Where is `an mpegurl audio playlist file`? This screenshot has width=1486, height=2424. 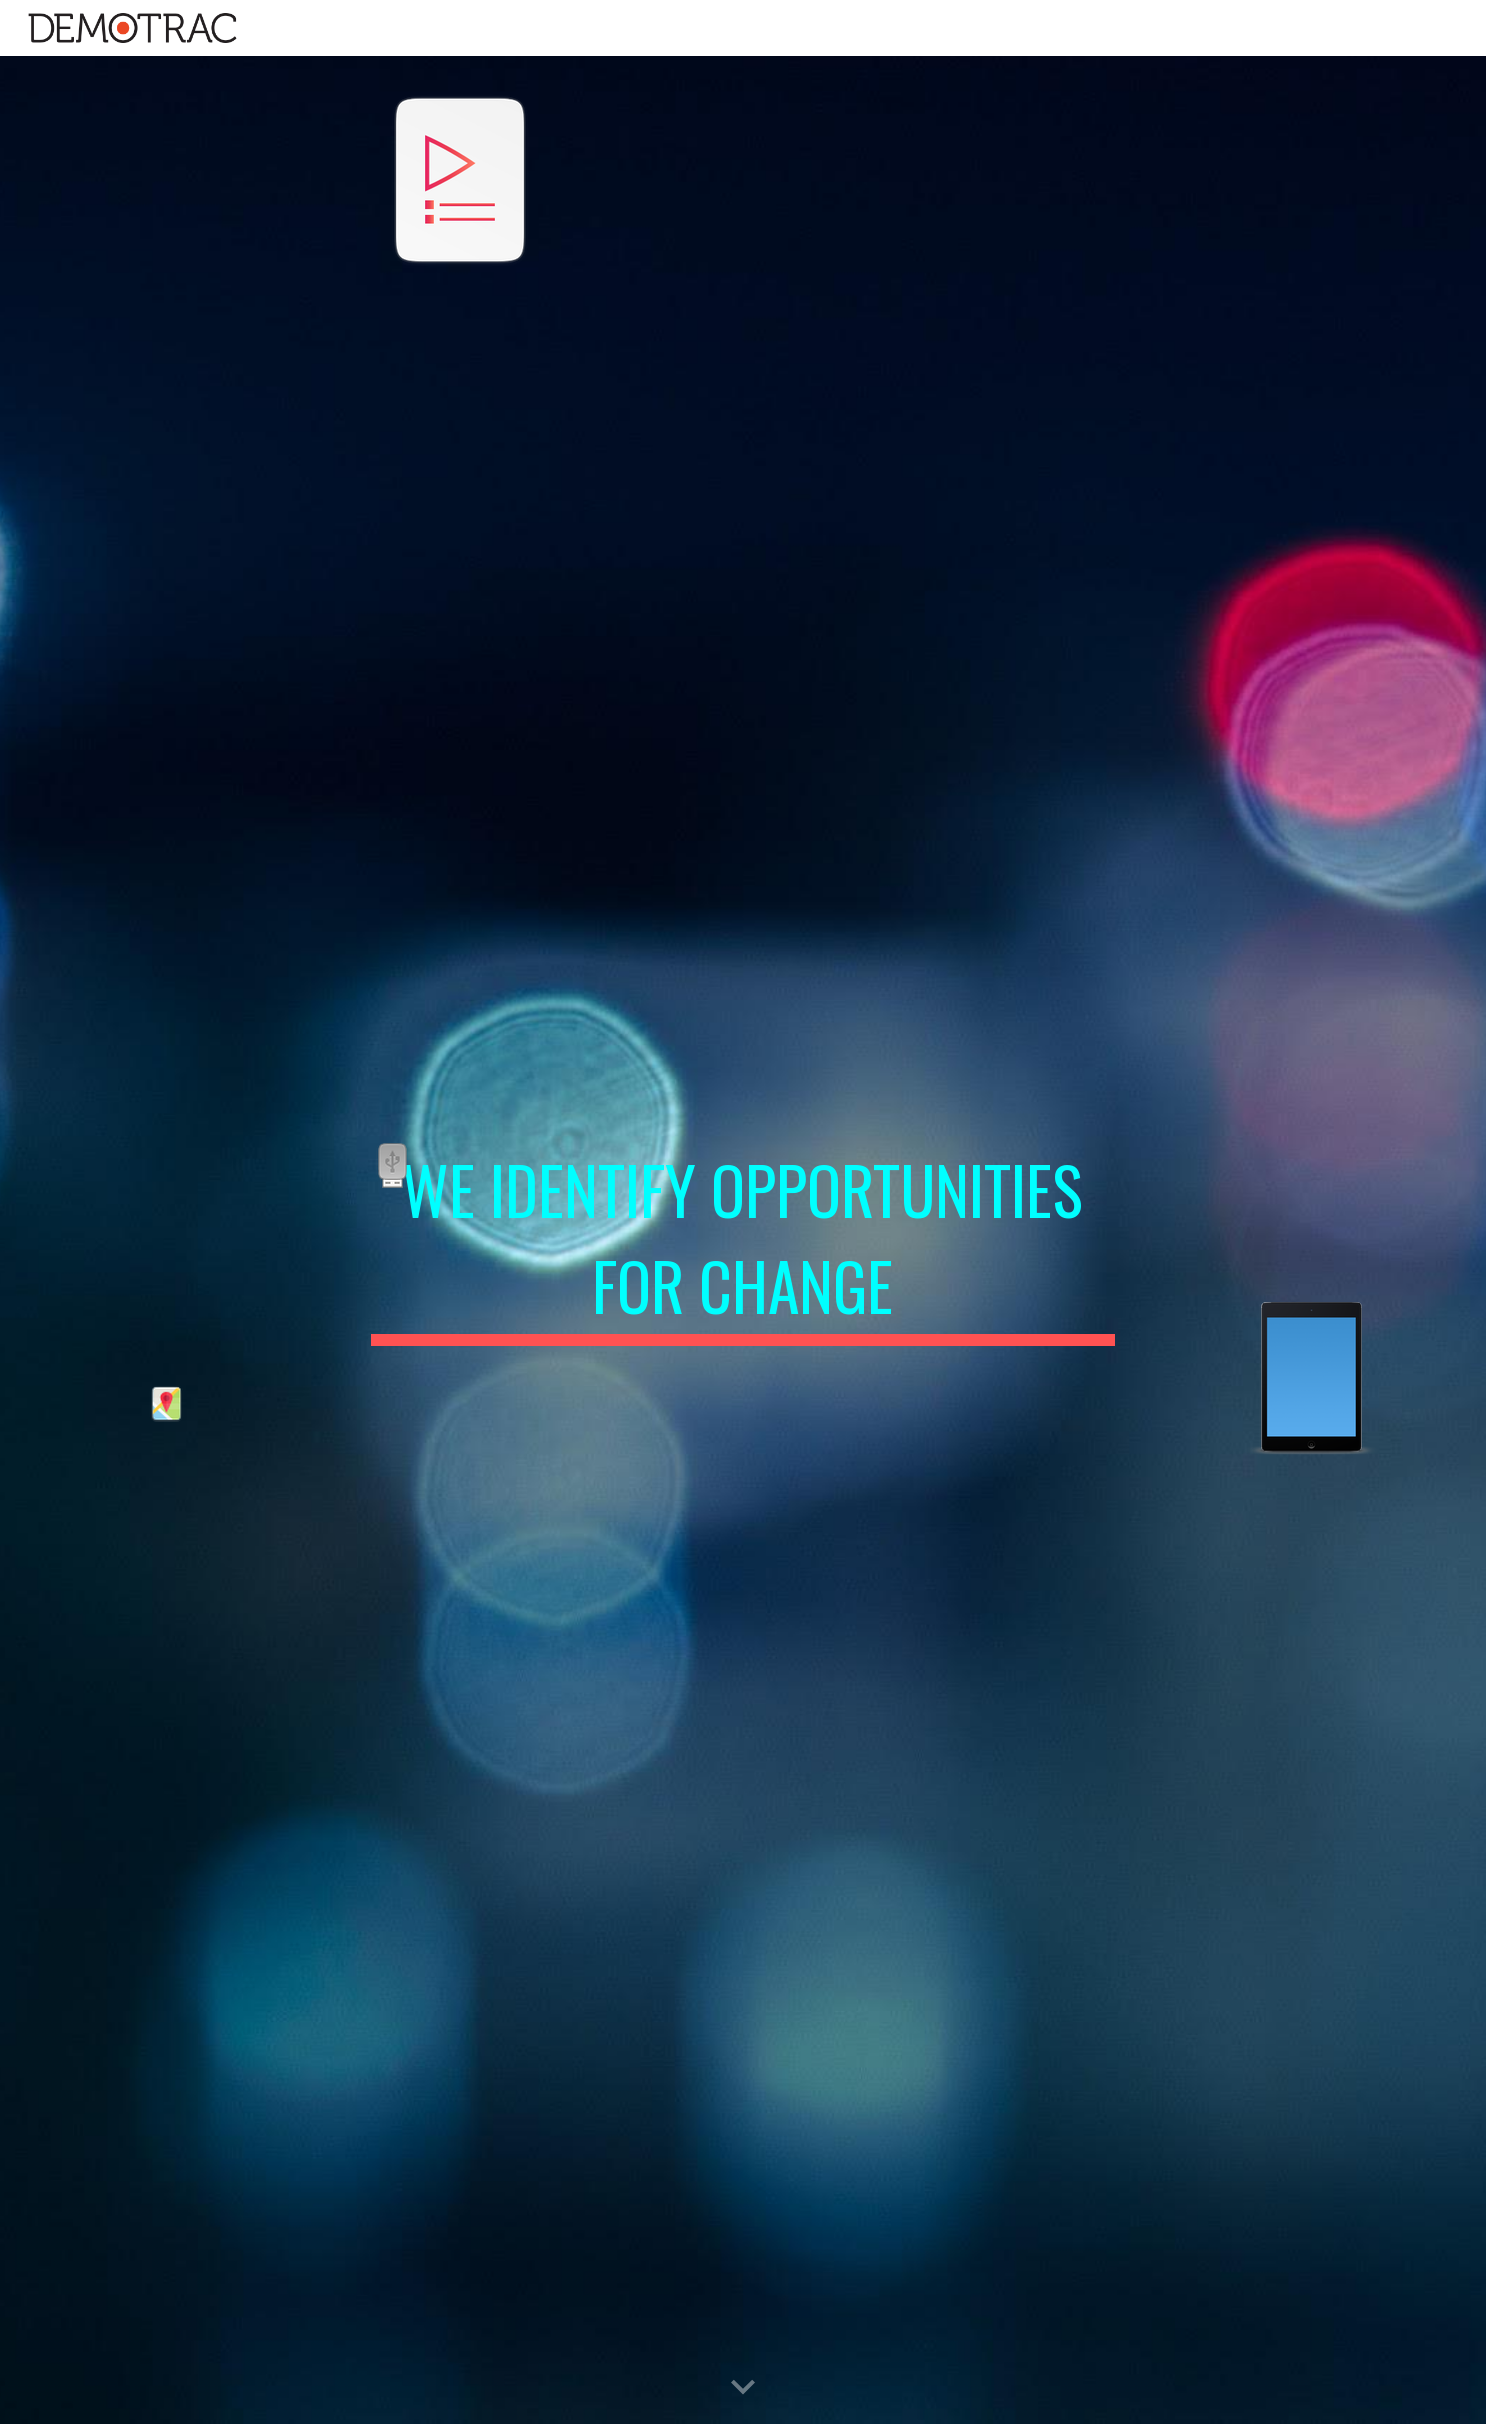
an mpegurl audio playlist file is located at coordinates (460, 180).